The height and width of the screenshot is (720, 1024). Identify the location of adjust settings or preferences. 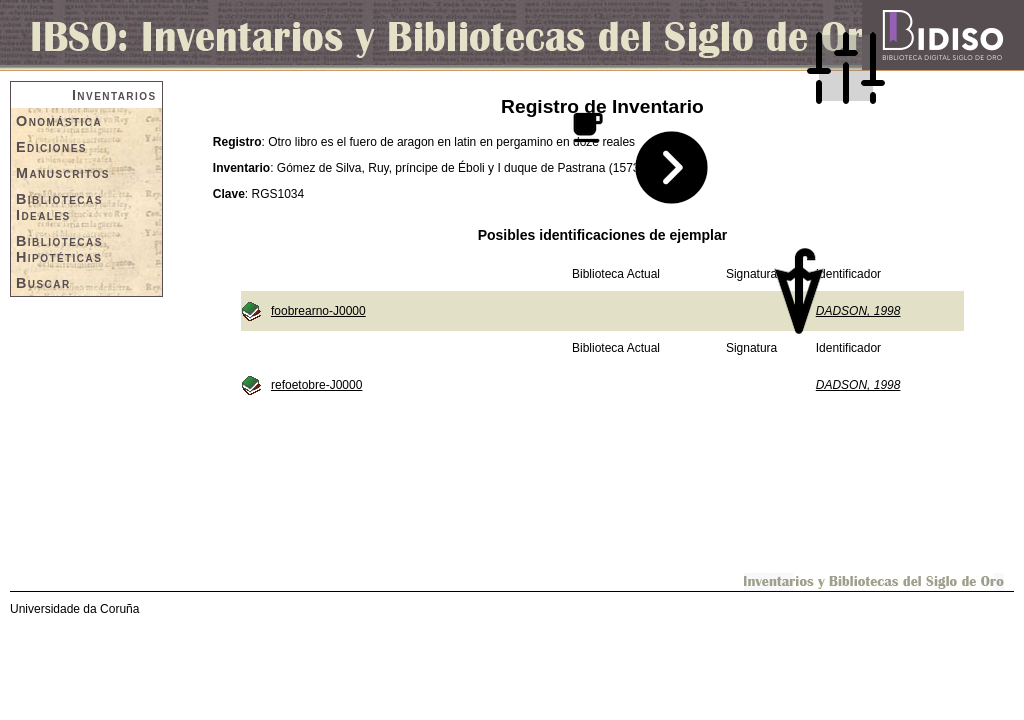
(846, 68).